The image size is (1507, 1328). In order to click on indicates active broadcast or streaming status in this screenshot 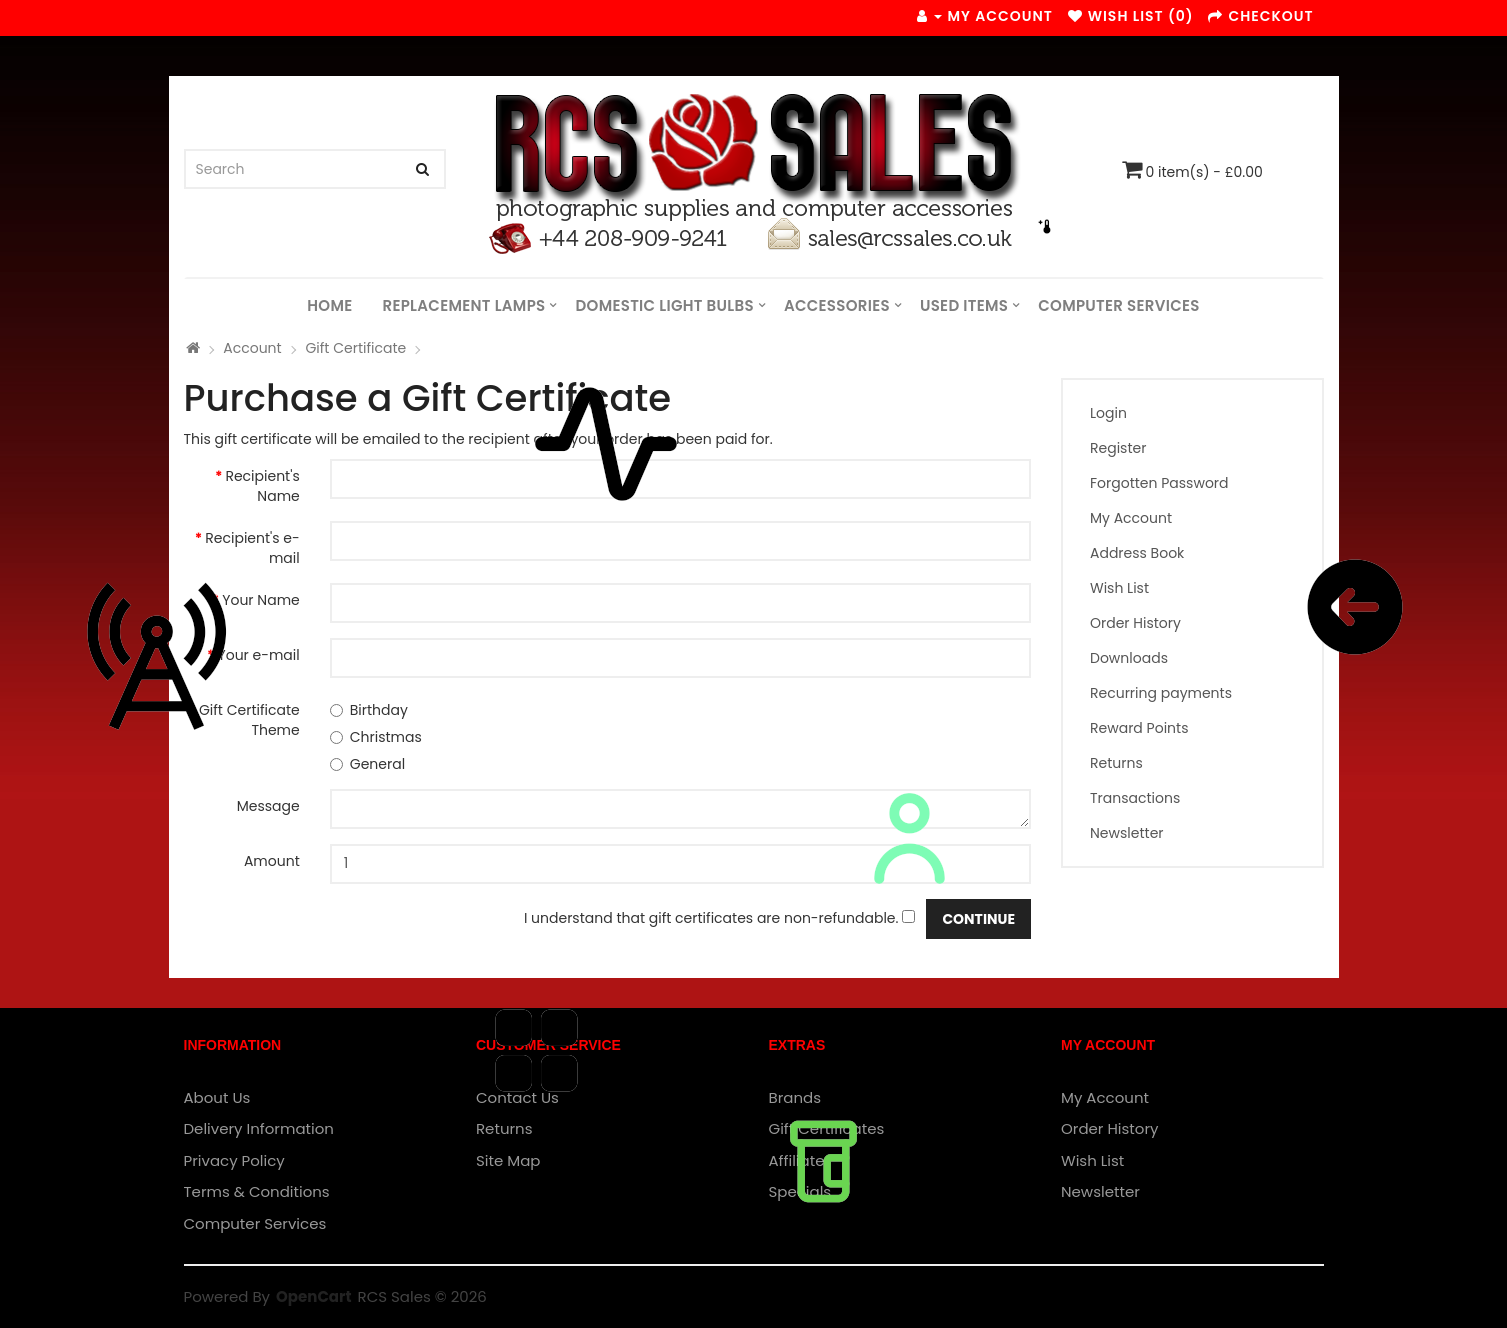, I will do `click(151, 657)`.